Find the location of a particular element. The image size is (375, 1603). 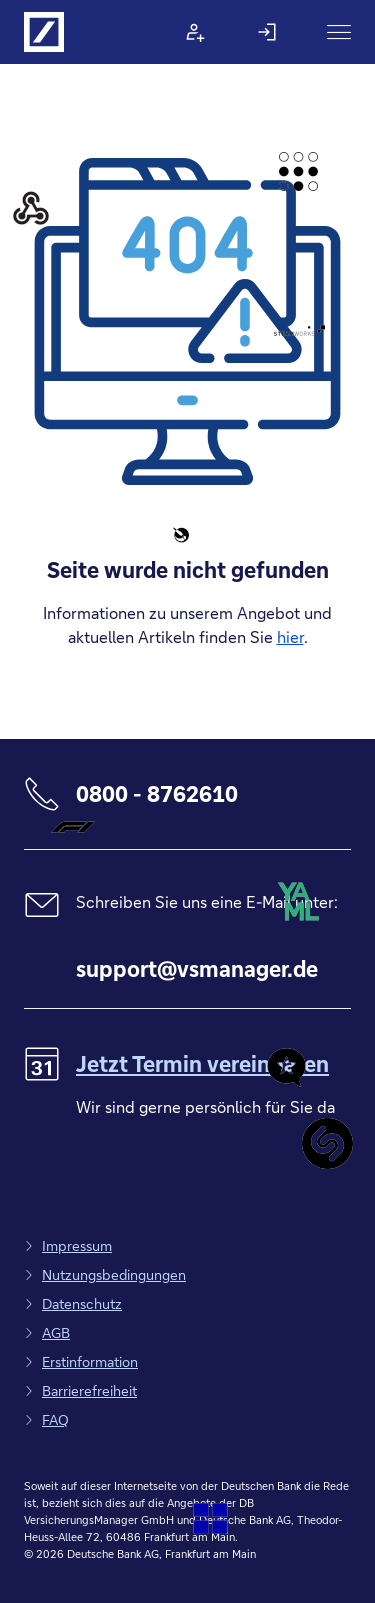

open Shazam to identify a song is located at coordinates (327, 1143).